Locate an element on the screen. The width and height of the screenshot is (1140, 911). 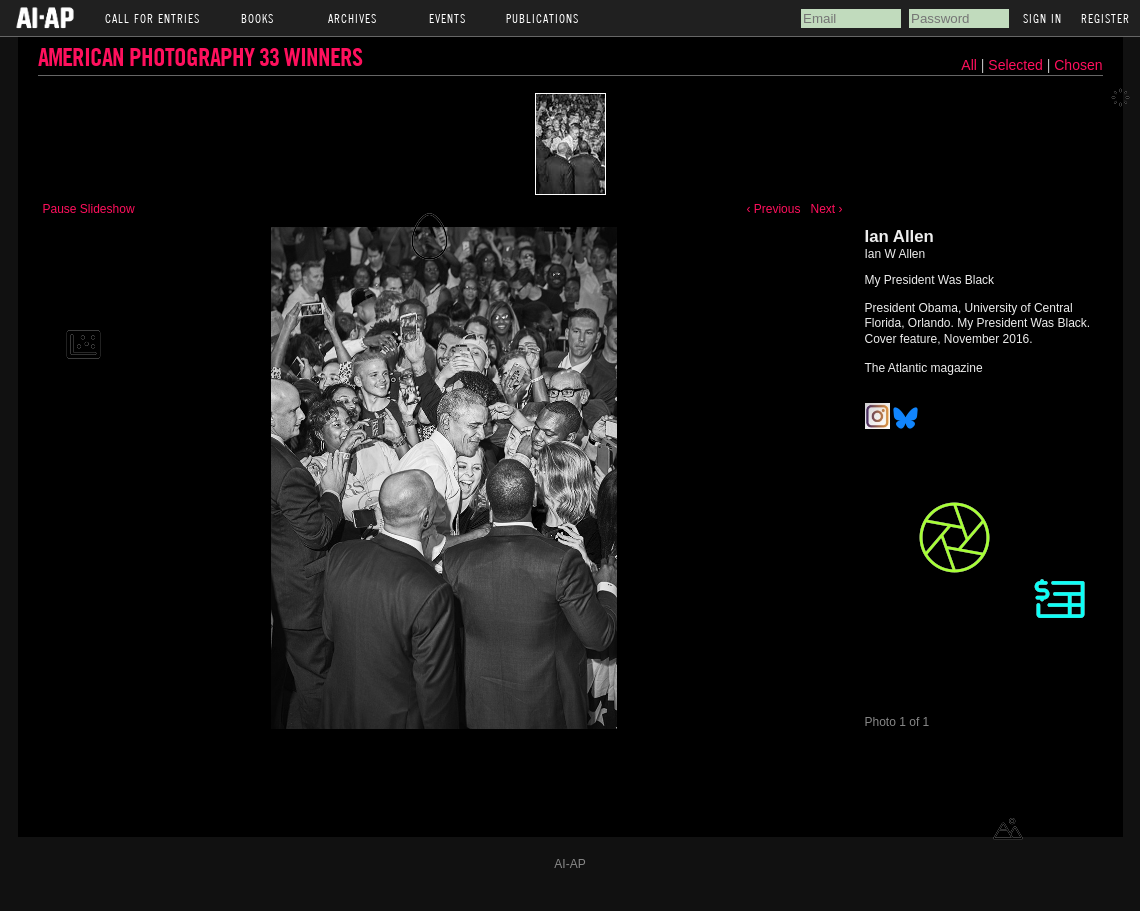
view invoice details is located at coordinates (1060, 599).